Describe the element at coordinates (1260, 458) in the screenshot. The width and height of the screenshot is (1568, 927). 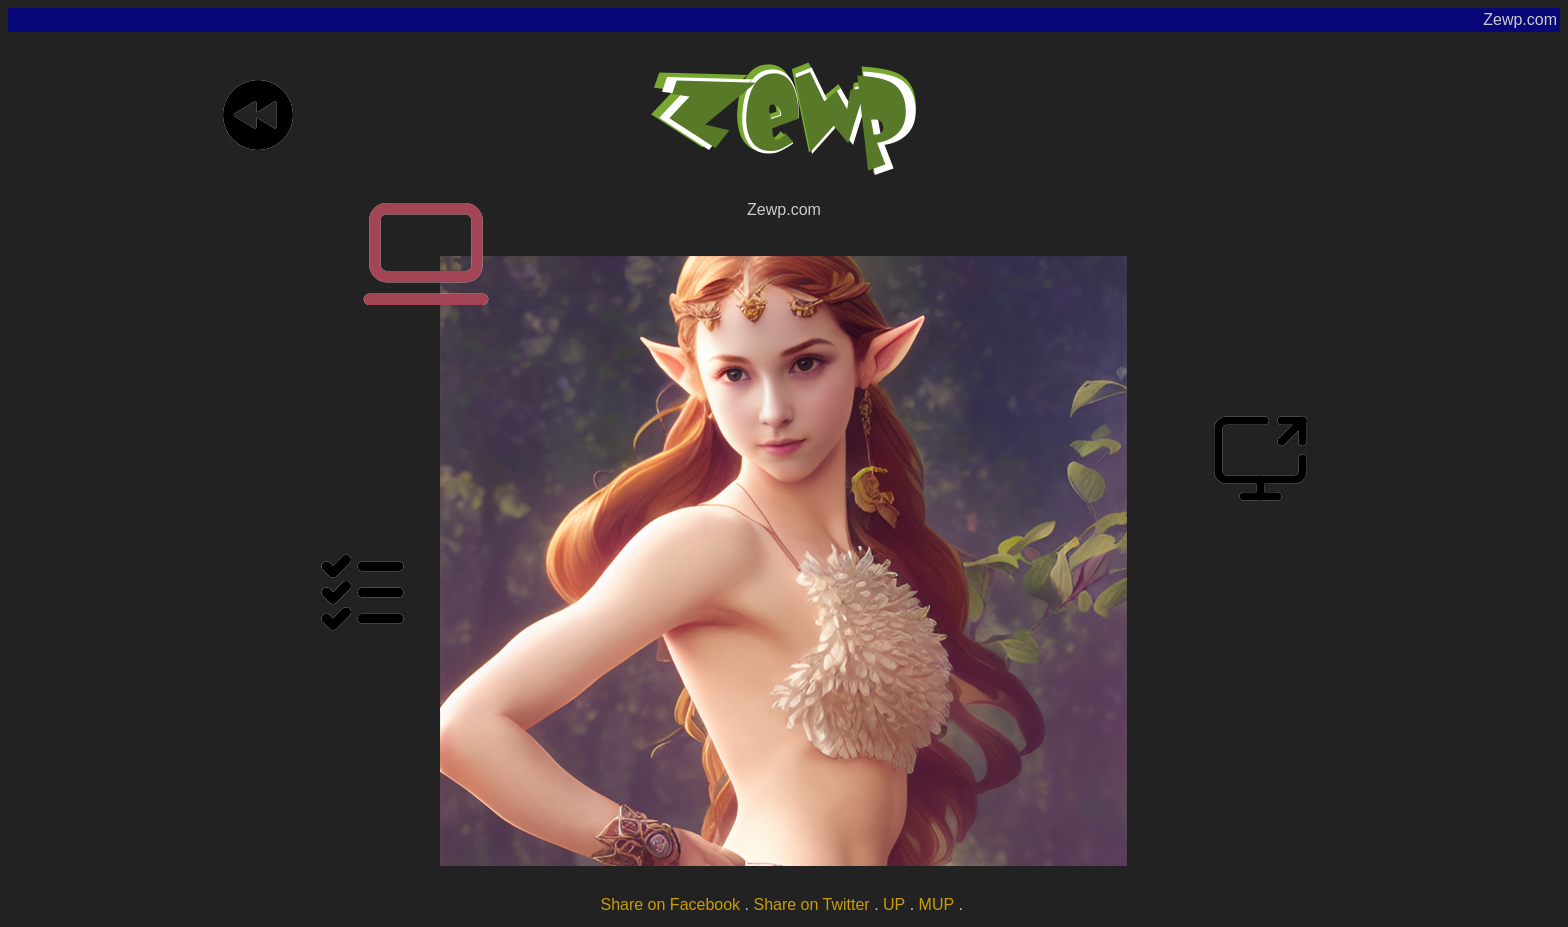
I see `share your screen with others` at that location.